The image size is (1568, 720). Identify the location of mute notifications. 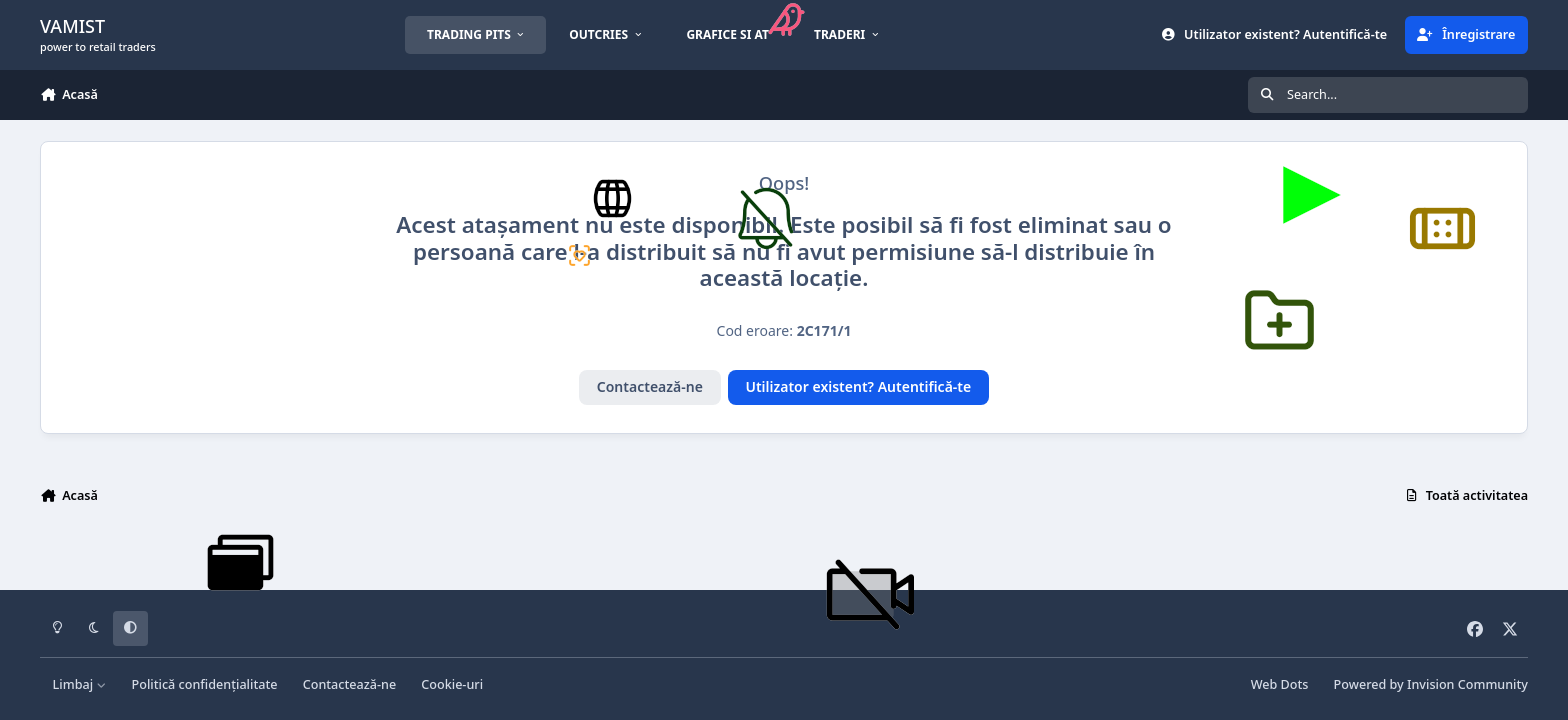
(766, 218).